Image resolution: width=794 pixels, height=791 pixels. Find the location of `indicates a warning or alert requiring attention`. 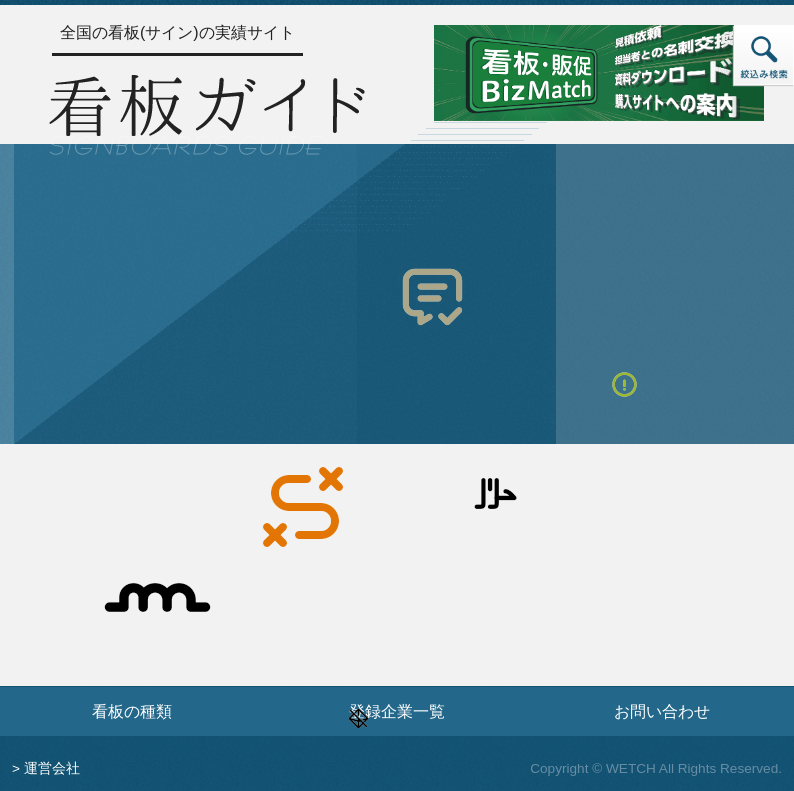

indicates a warning or alert requiring attention is located at coordinates (624, 384).